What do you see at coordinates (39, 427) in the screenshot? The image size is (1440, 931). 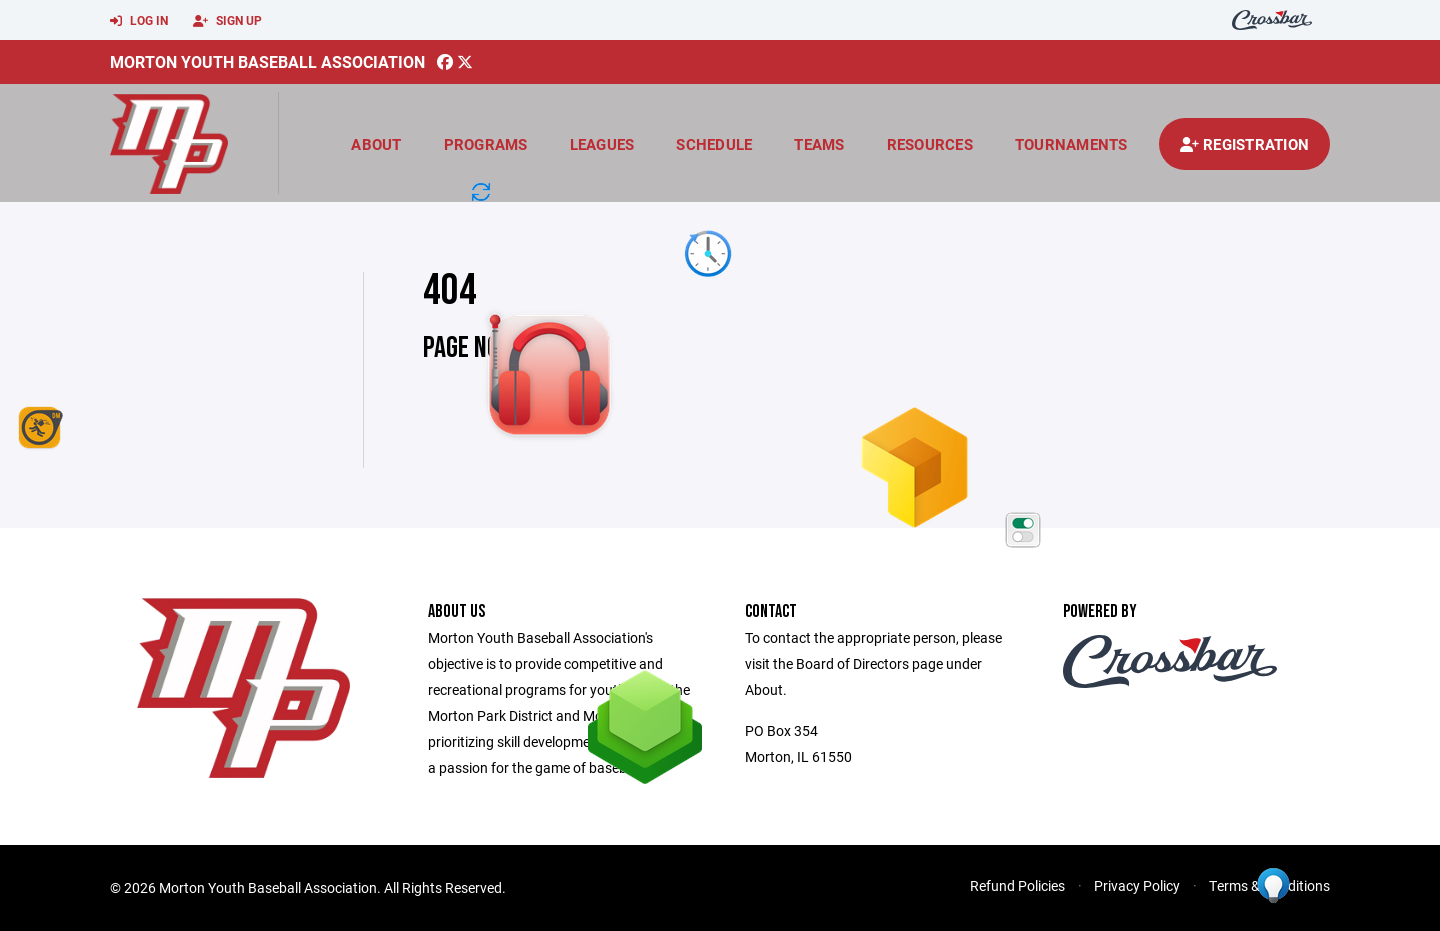 I see `launch half-life 2: deathmatch` at bounding box center [39, 427].